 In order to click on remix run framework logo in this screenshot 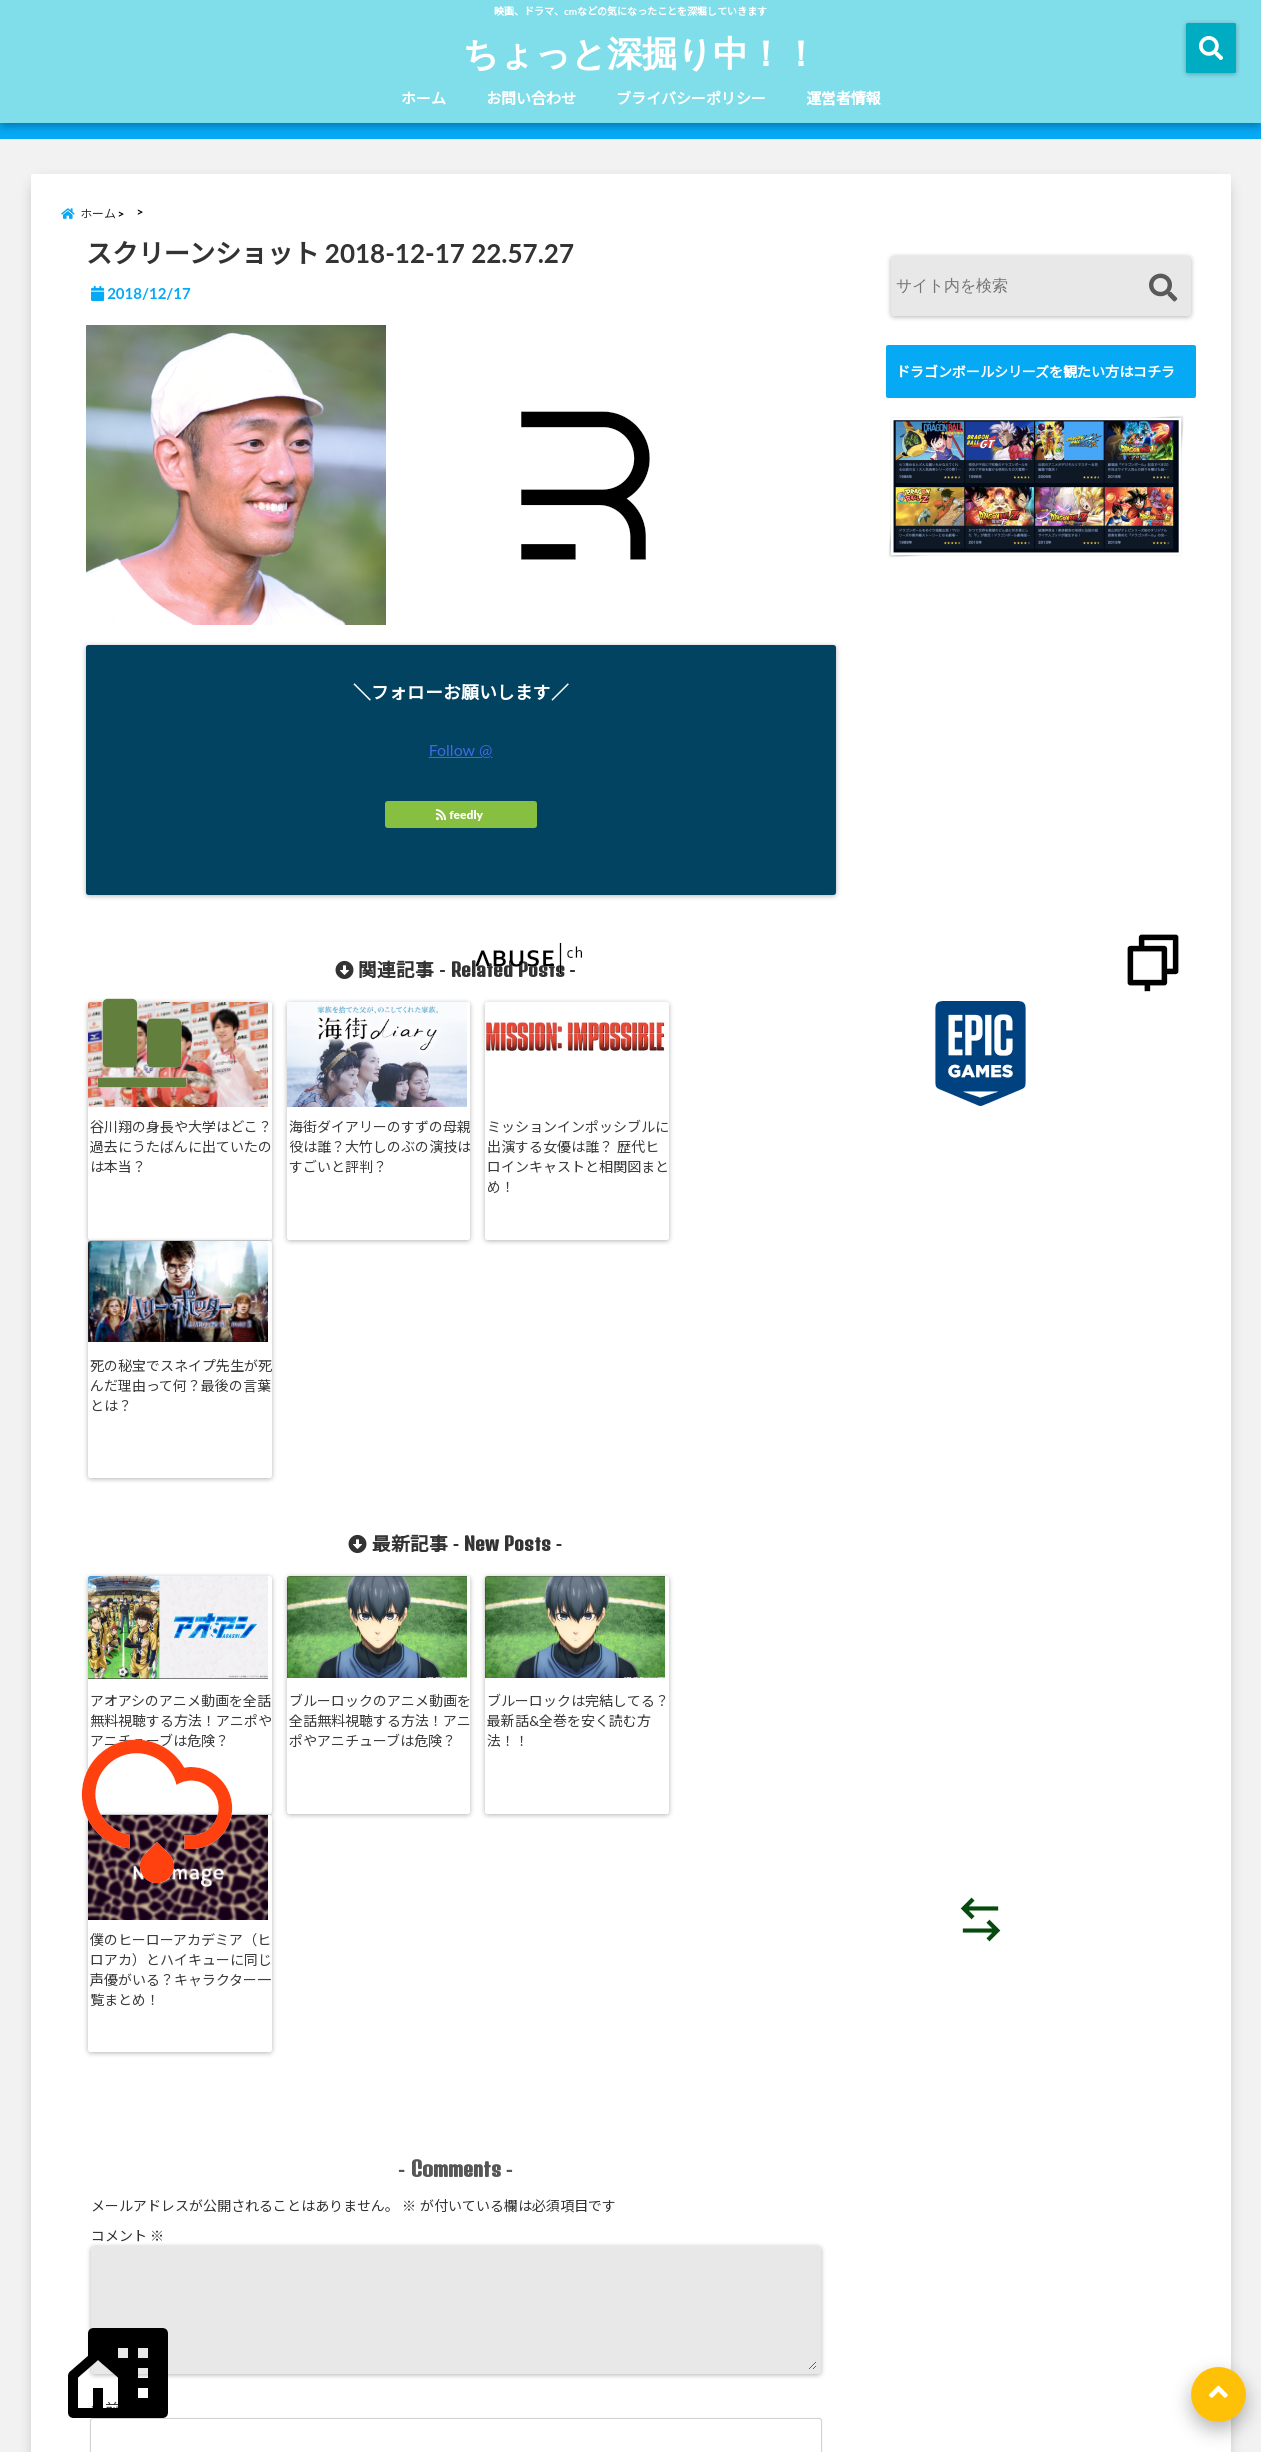, I will do `click(583, 489)`.